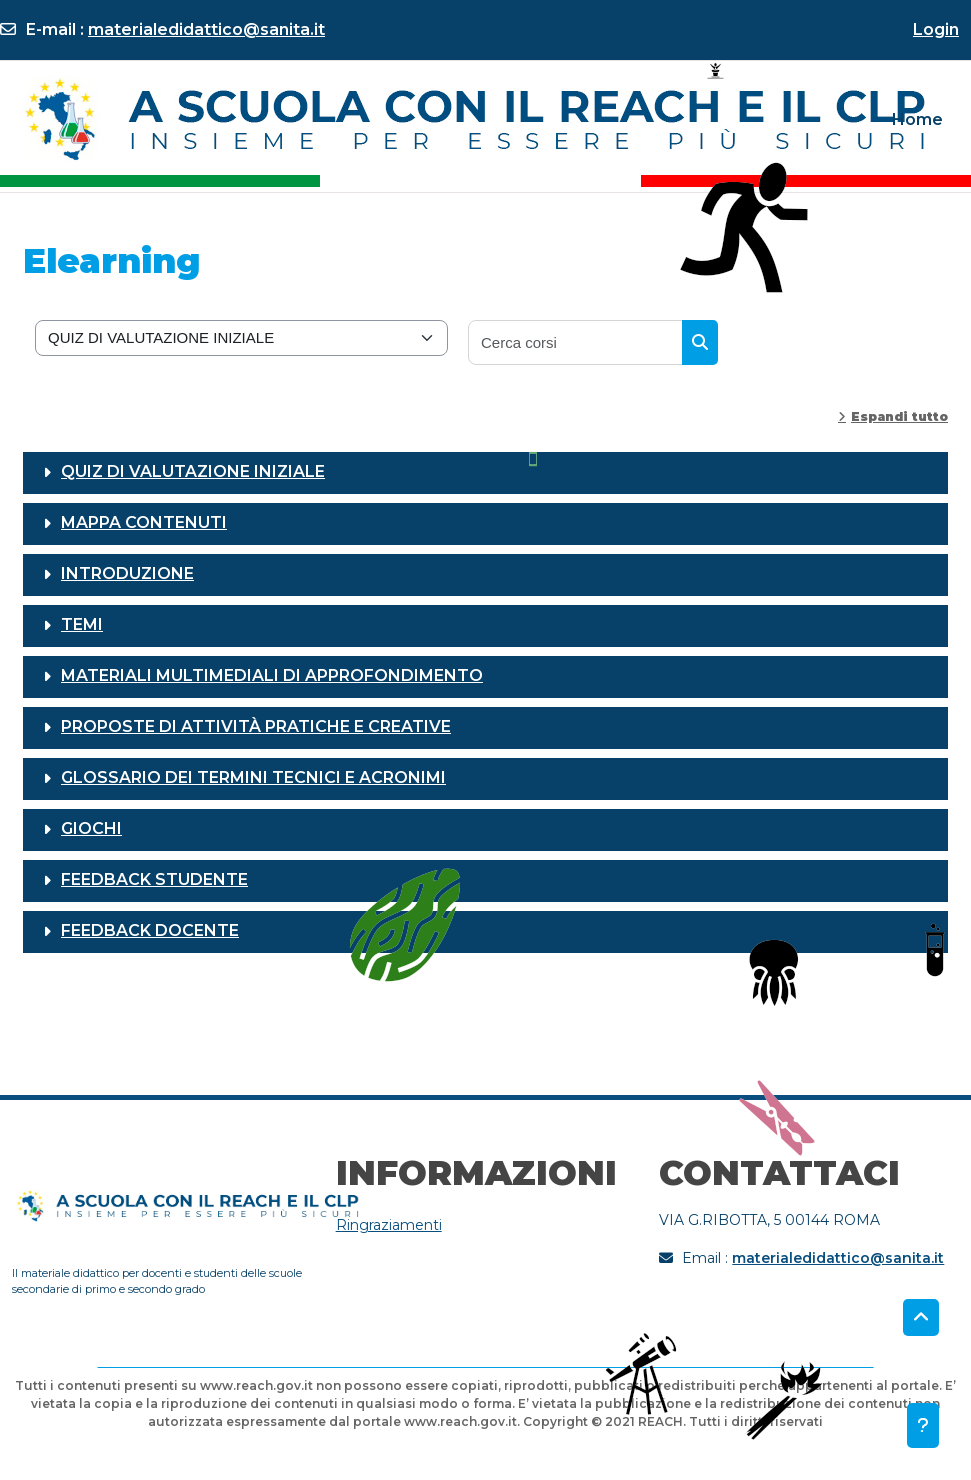 Image resolution: width=971 pixels, height=1480 pixels. Describe the element at coordinates (744, 226) in the screenshot. I see `start or resume running in a game` at that location.